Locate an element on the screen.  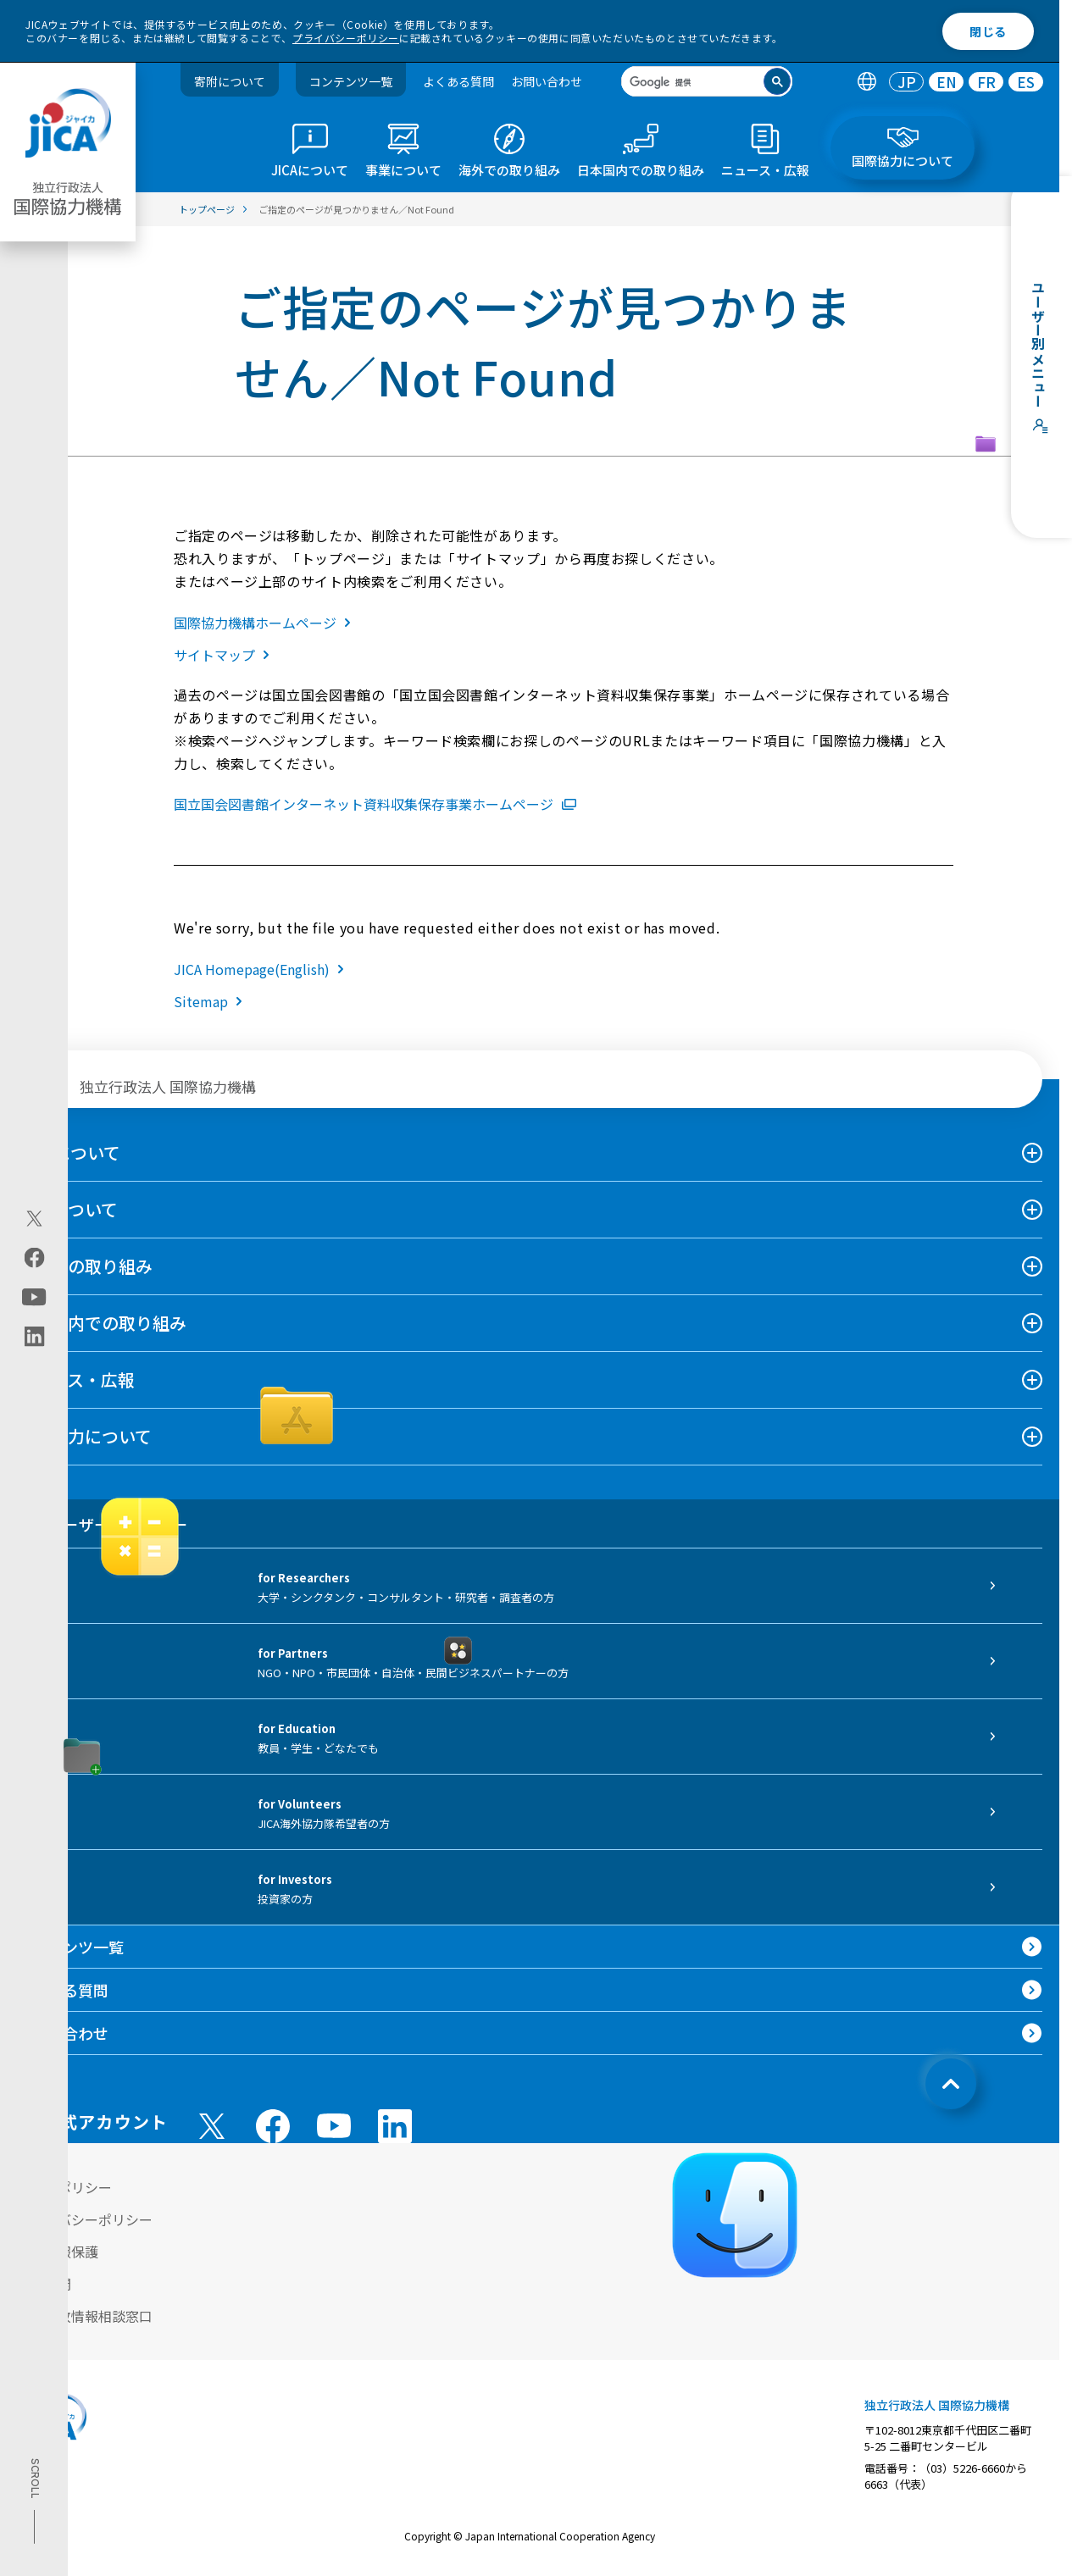
launch iagno reversi board game is located at coordinates (458, 1650).